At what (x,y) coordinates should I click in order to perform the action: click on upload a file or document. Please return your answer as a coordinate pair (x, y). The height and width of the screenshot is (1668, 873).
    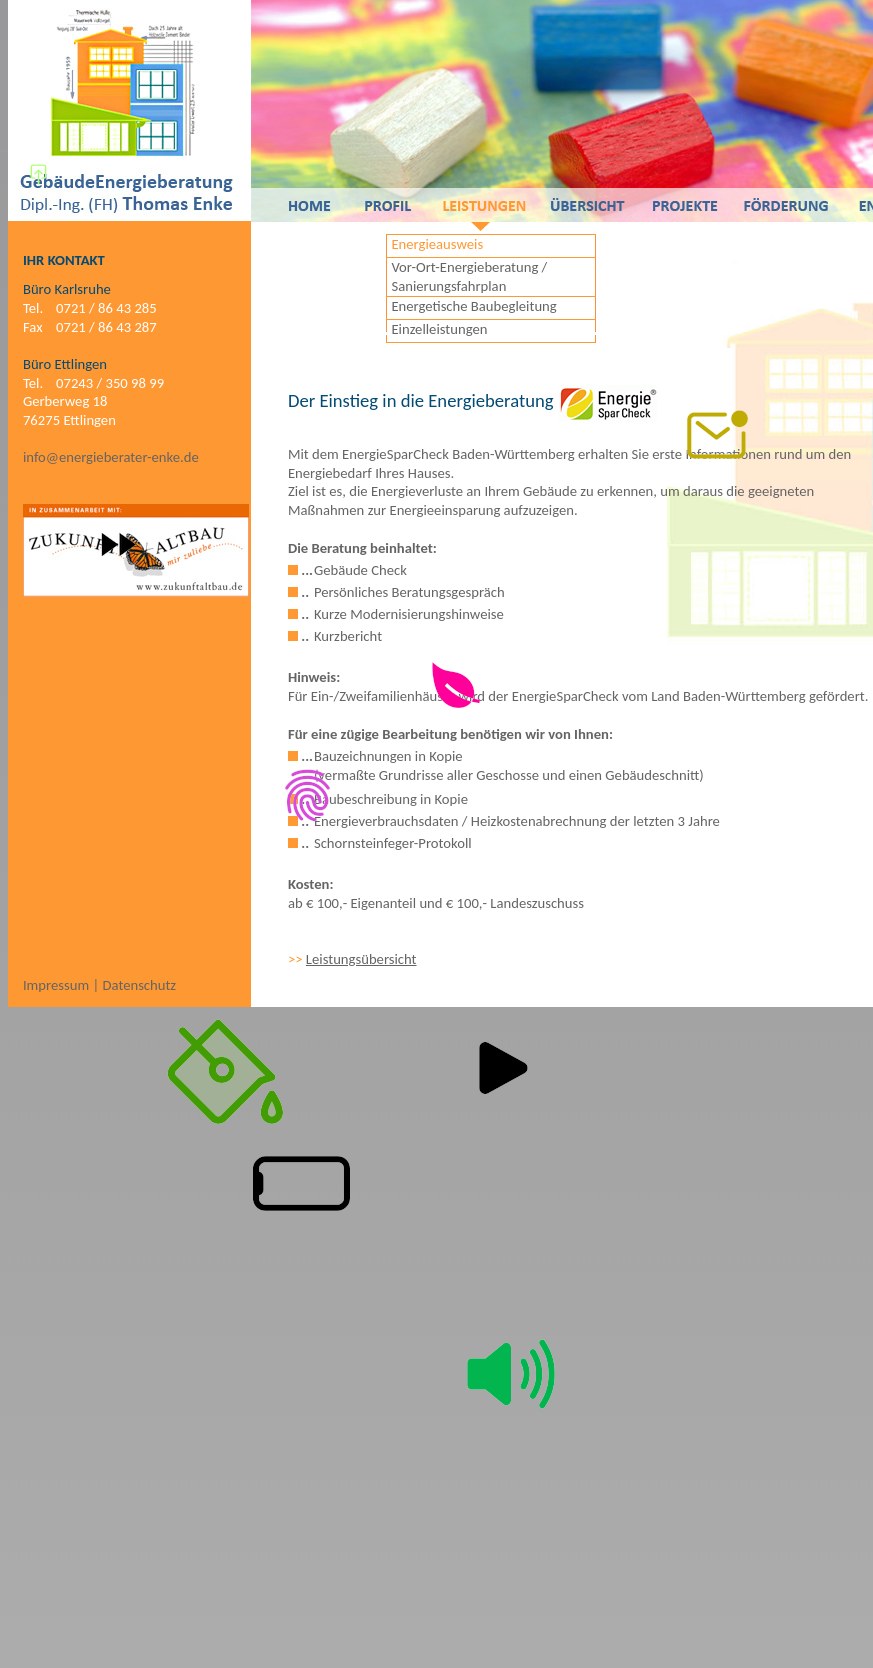
    Looking at the image, I should click on (38, 174).